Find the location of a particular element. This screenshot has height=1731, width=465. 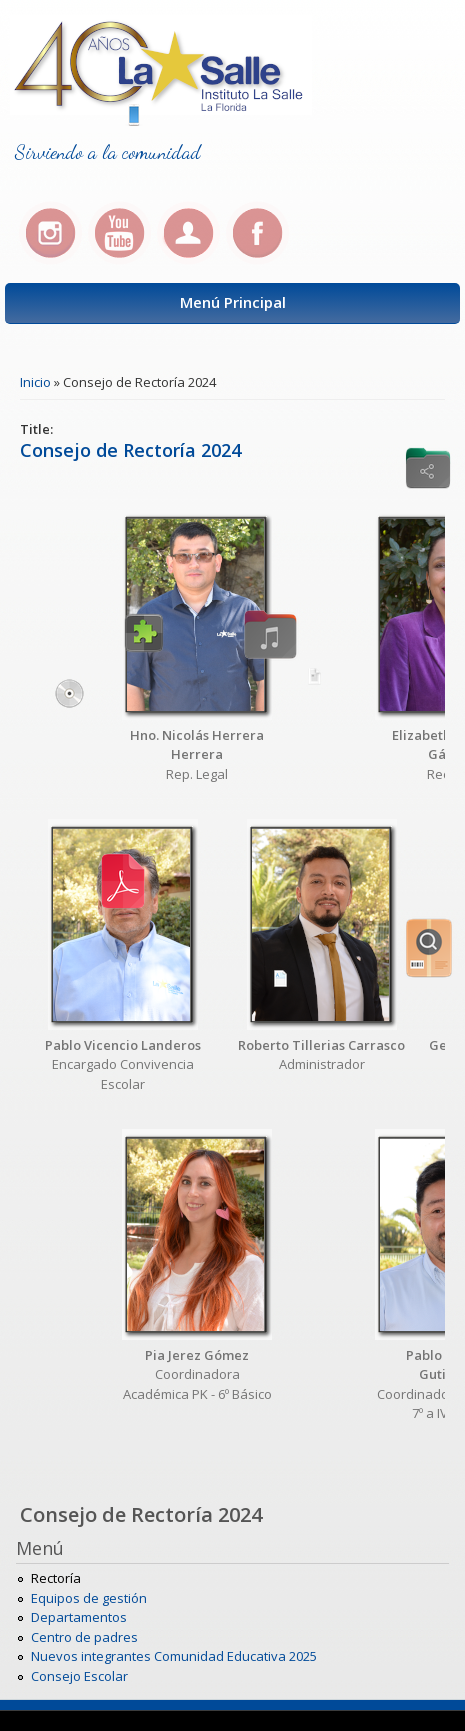

open a compressed pdf document is located at coordinates (123, 881).